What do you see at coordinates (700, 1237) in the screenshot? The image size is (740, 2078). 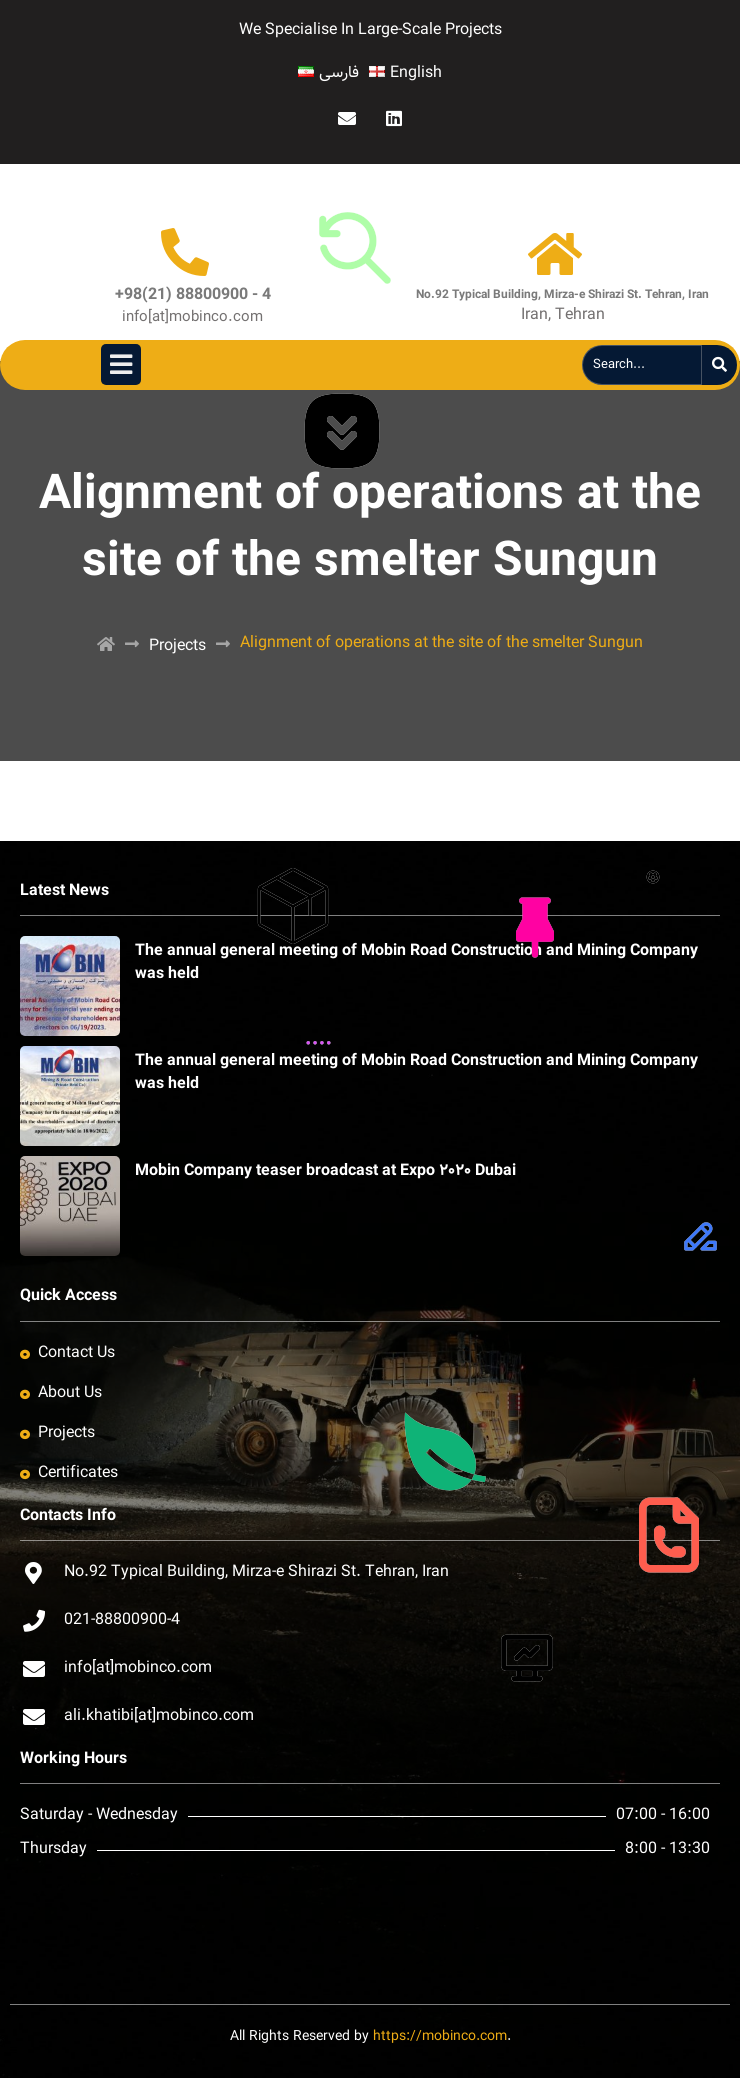 I see `highlight or mark selected text` at bounding box center [700, 1237].